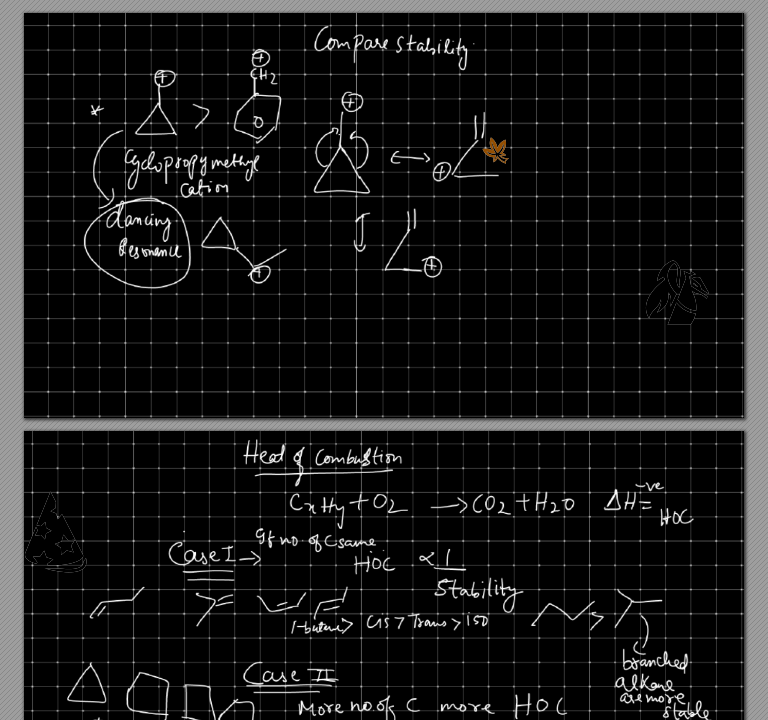 The image size is (768, 720). Describe the element at coordinates (54, 531) in the screenshot. I see `indicates a celebration or birthday event` at that location.